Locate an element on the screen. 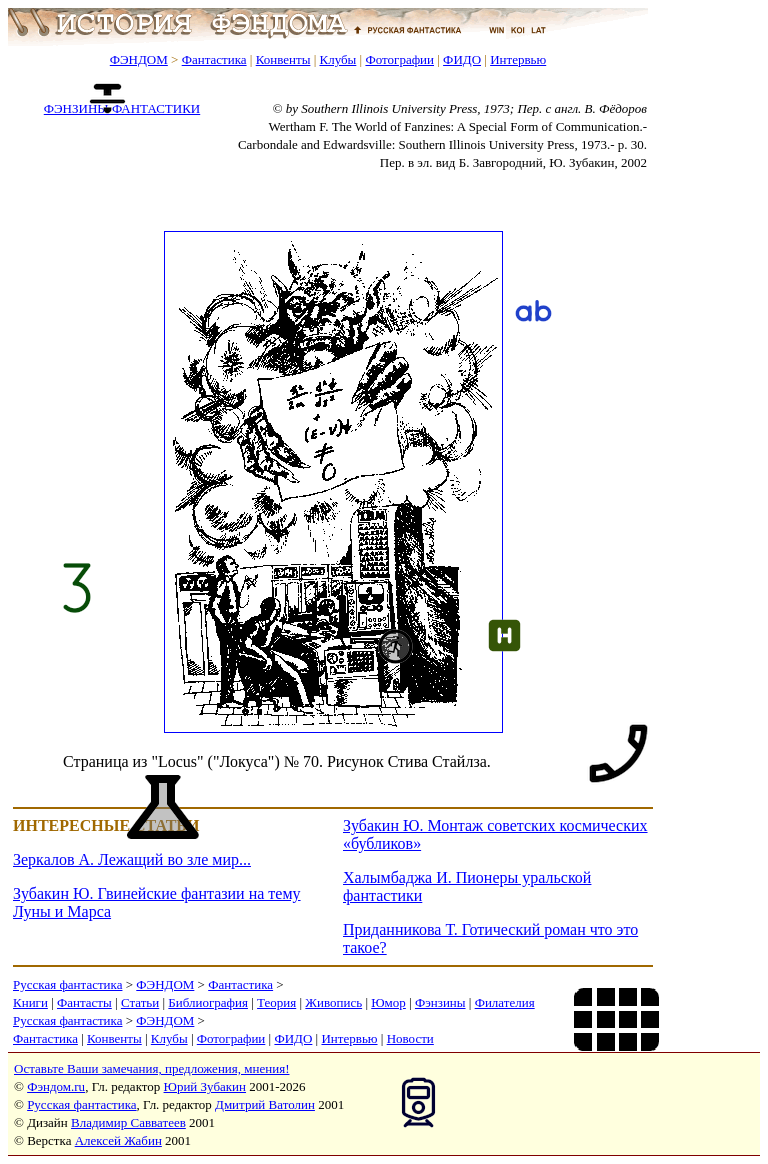  indicates a hospital or medical facility nearby is located at coordinates (504, 635).